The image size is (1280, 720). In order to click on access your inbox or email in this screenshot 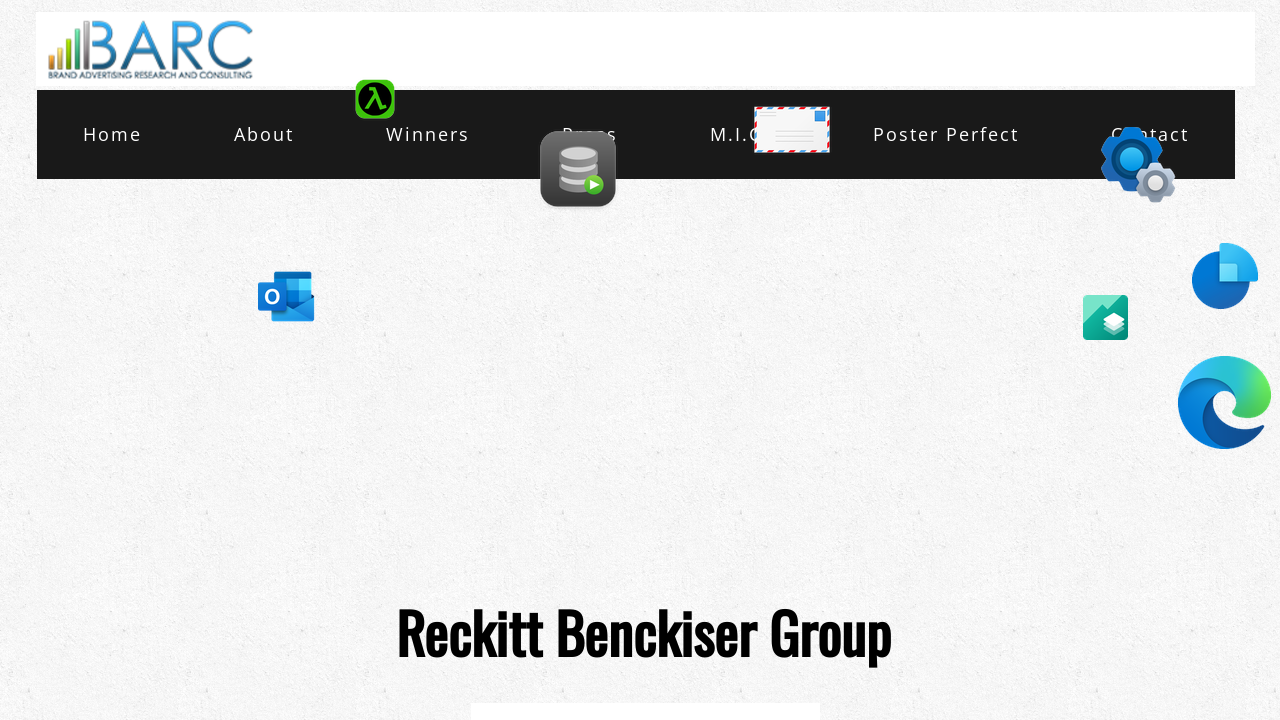, I will do `click(792, 130)`.